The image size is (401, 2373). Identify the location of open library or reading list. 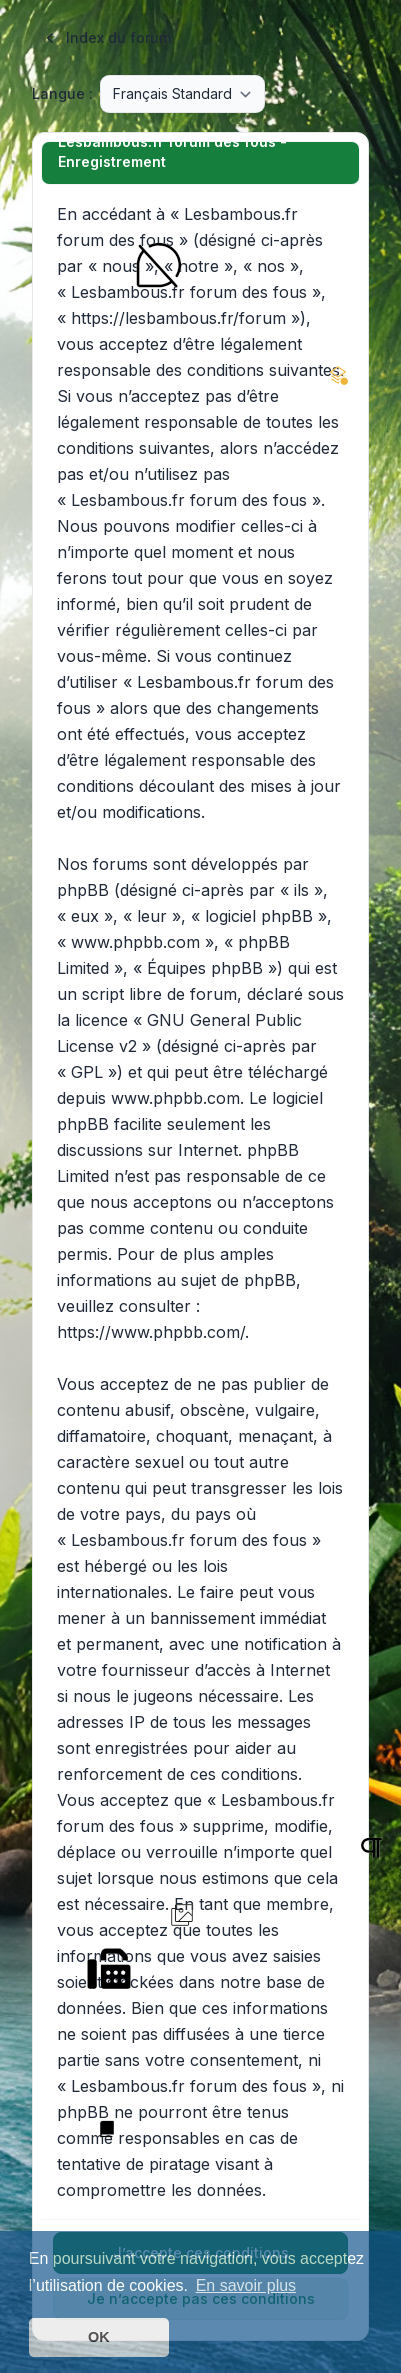
(107, 2129).